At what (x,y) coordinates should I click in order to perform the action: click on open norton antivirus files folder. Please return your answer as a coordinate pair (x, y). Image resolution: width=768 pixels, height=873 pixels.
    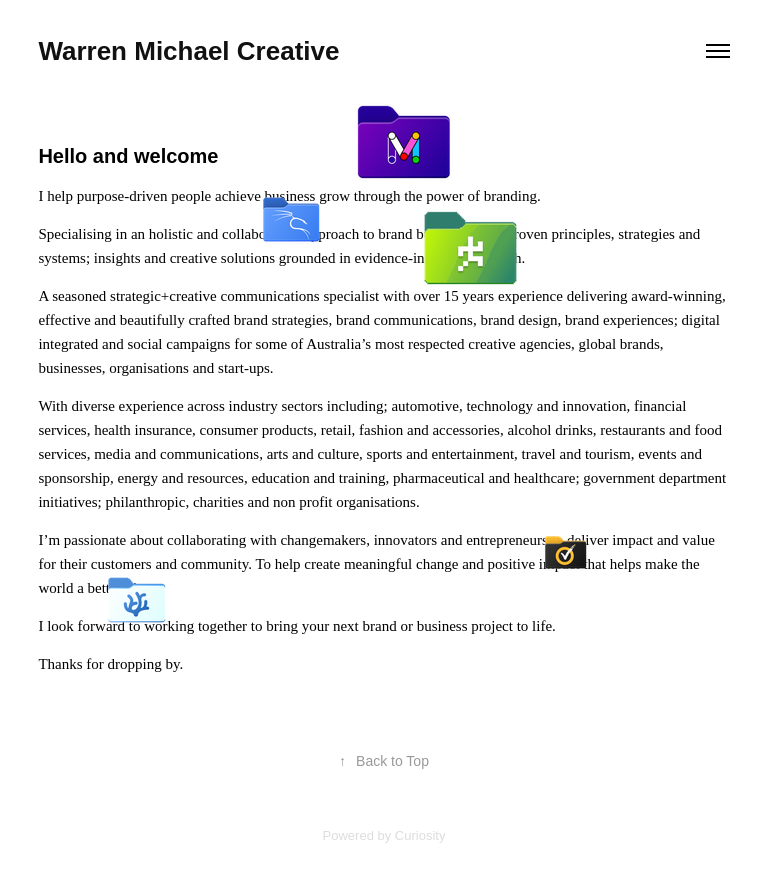
    Looking at the image, I should click on (565, 553).